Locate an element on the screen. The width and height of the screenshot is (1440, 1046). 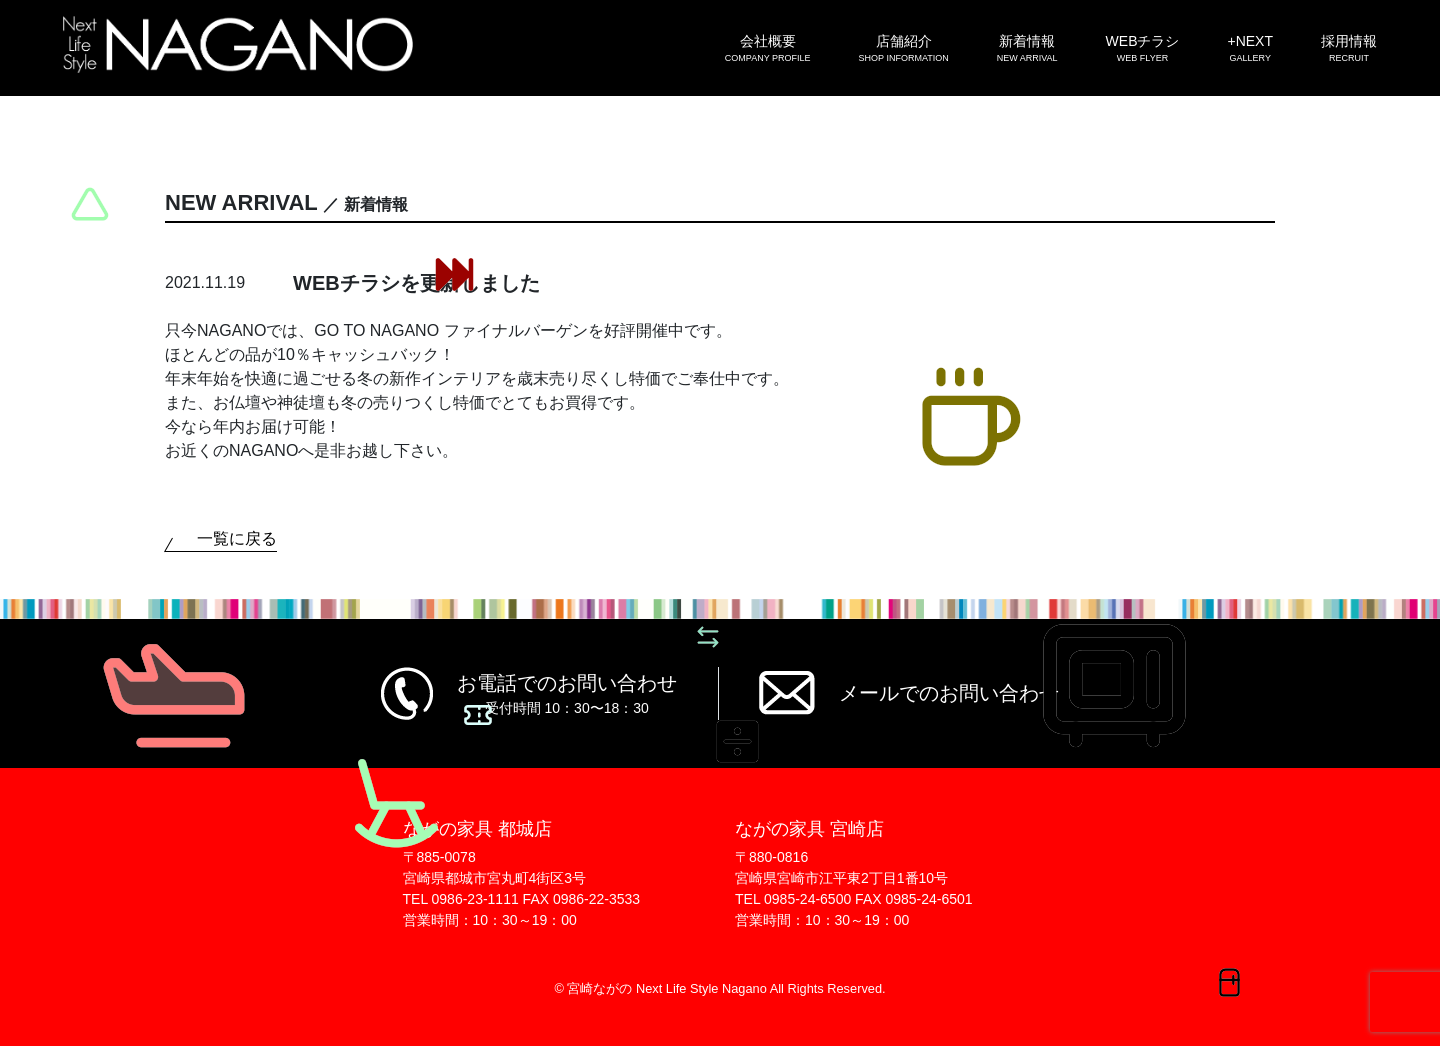
access microwave or kitchen appliance controls is located at coordinates (1114, 682).